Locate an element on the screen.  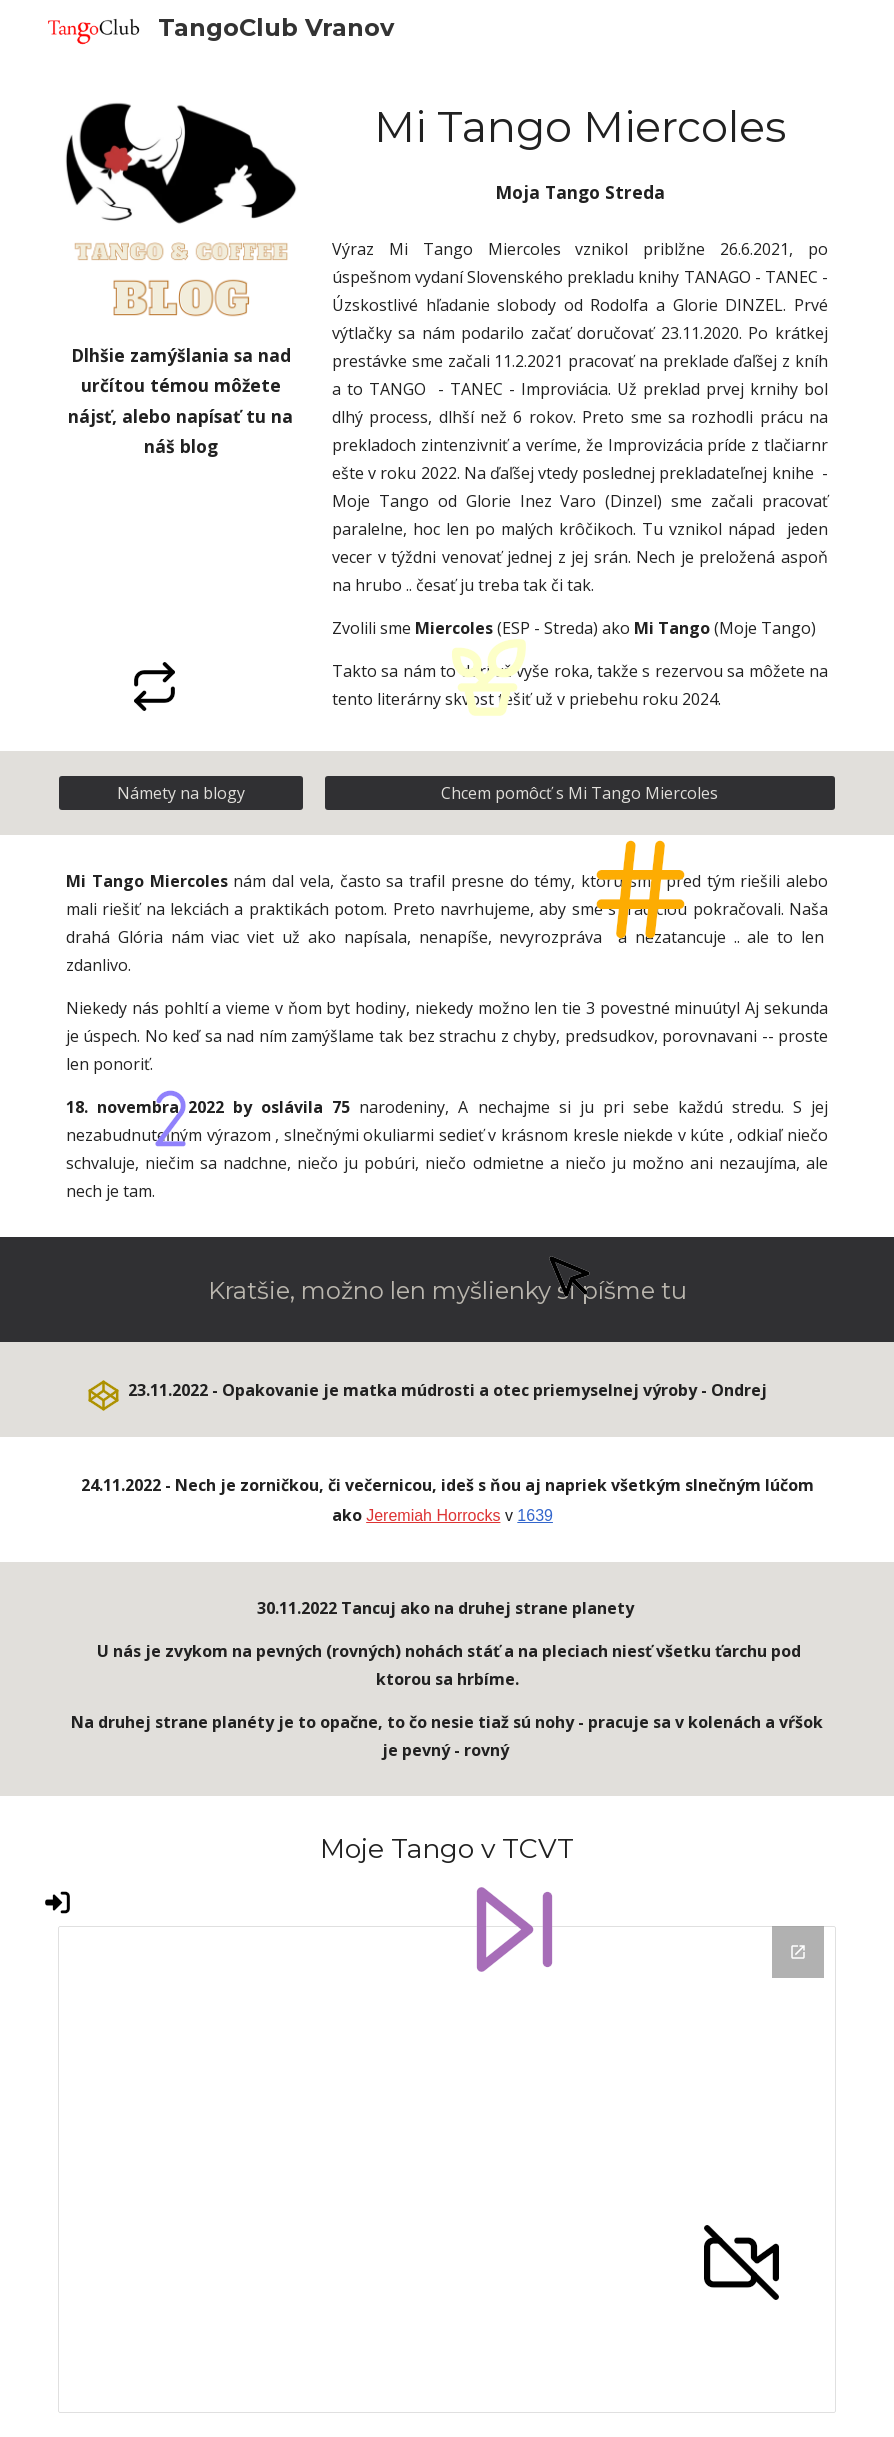
turn off camera or disable video is located at coordinates (741, 2262).